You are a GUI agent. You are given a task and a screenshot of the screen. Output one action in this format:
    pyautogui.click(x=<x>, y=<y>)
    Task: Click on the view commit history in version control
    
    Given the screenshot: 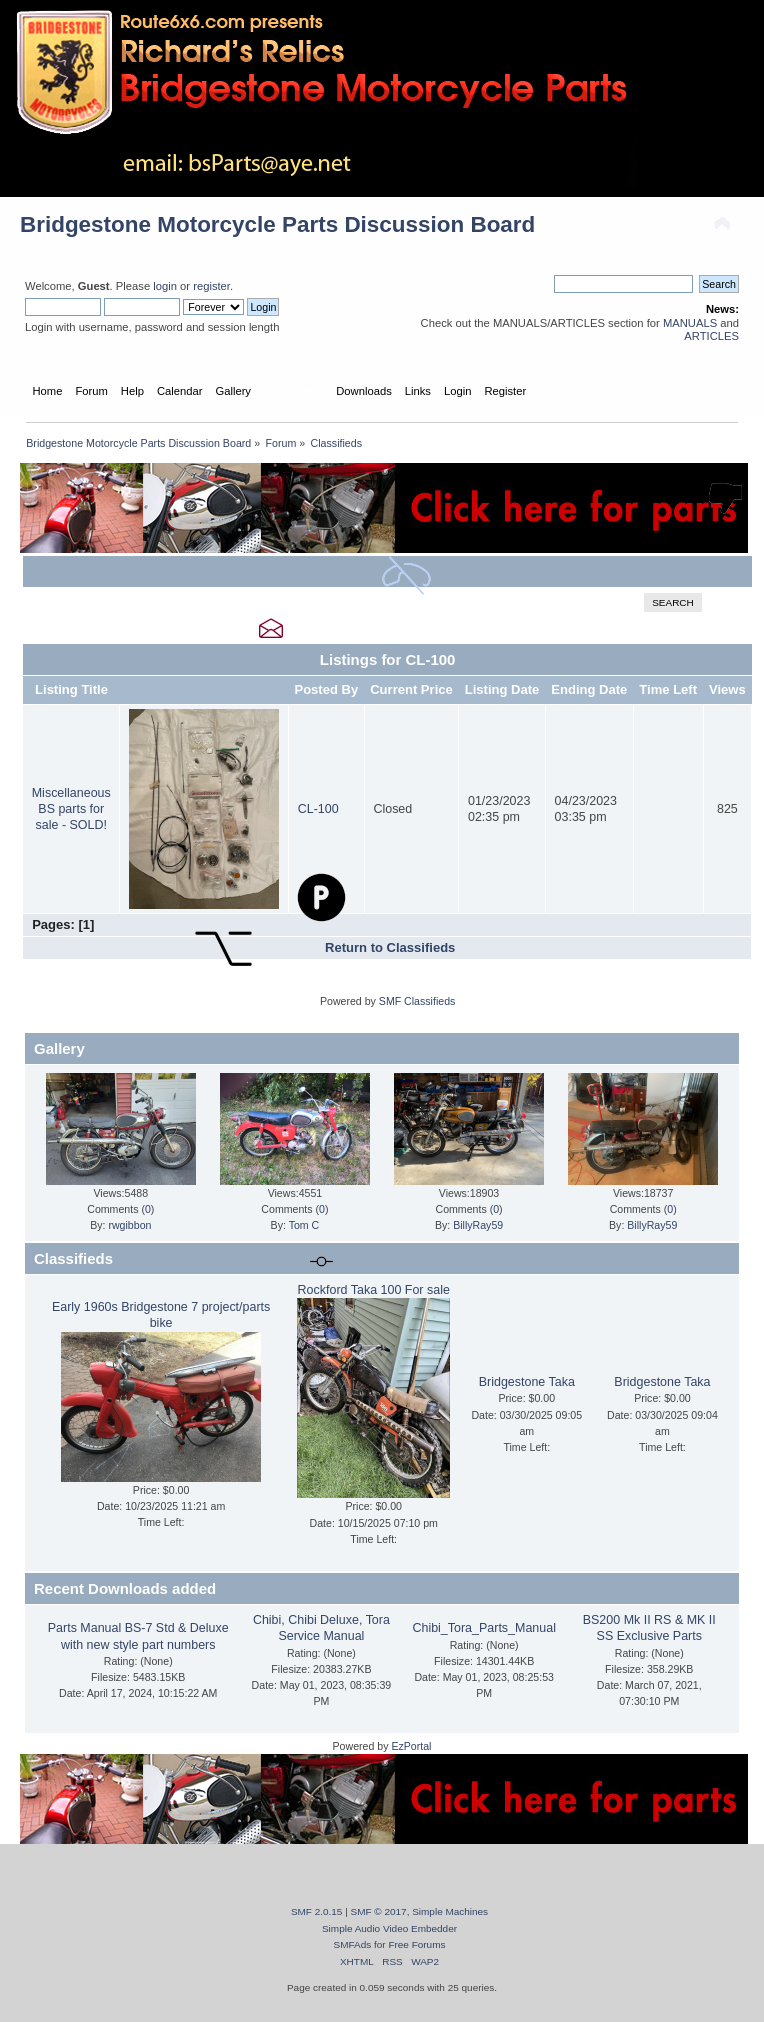 What is the action you would take?
    pyautogui.click(x=321, y=1261)
    